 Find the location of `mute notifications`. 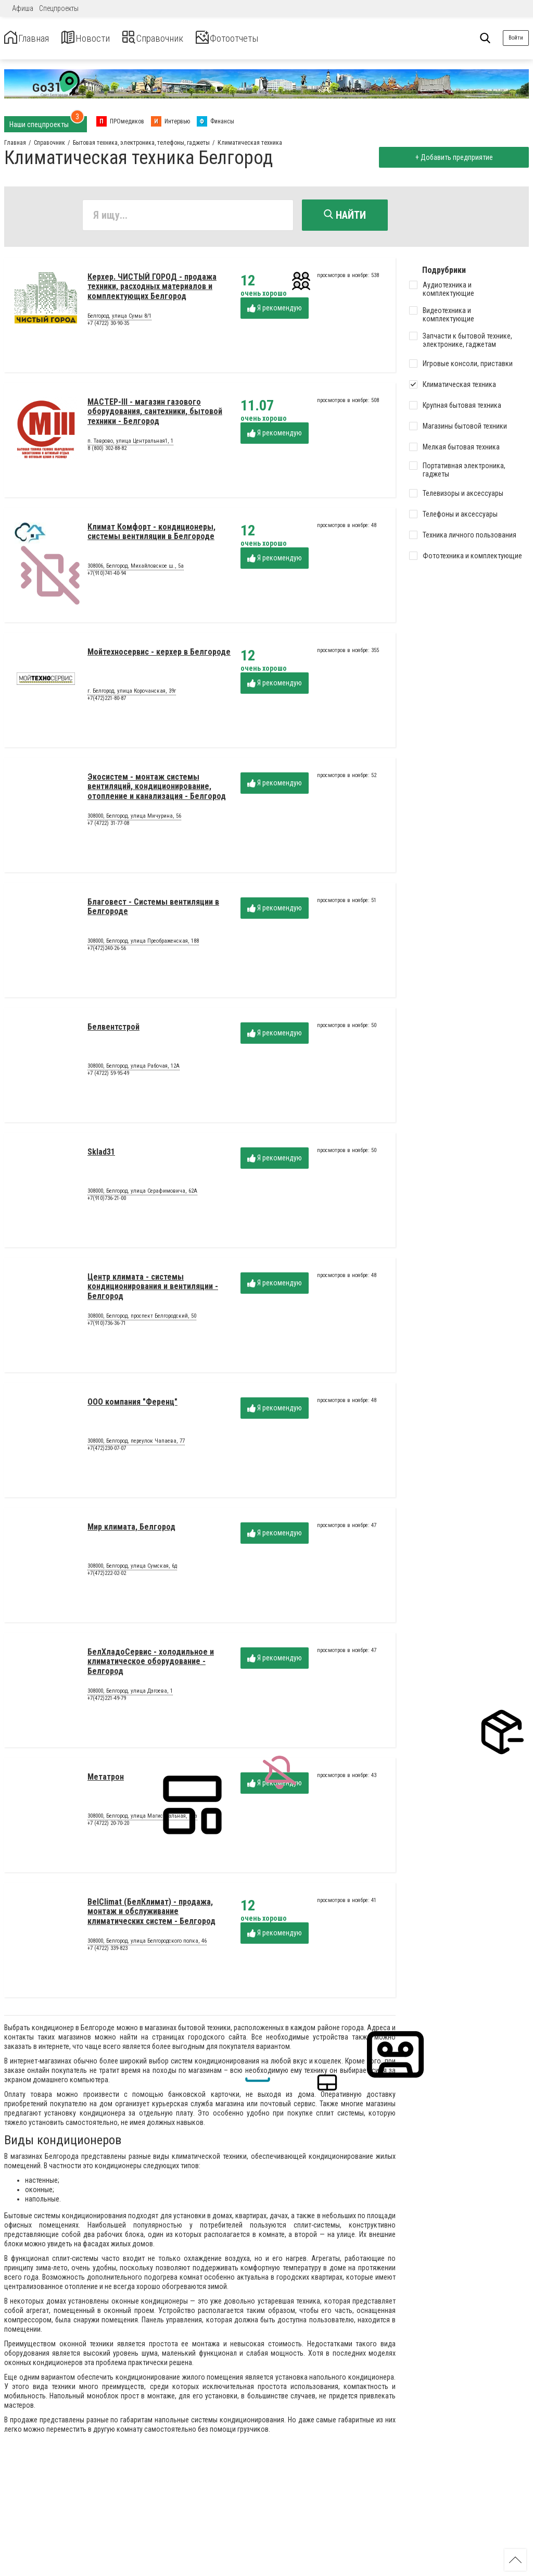

mute notifications is located at coordinates (280, 1772).